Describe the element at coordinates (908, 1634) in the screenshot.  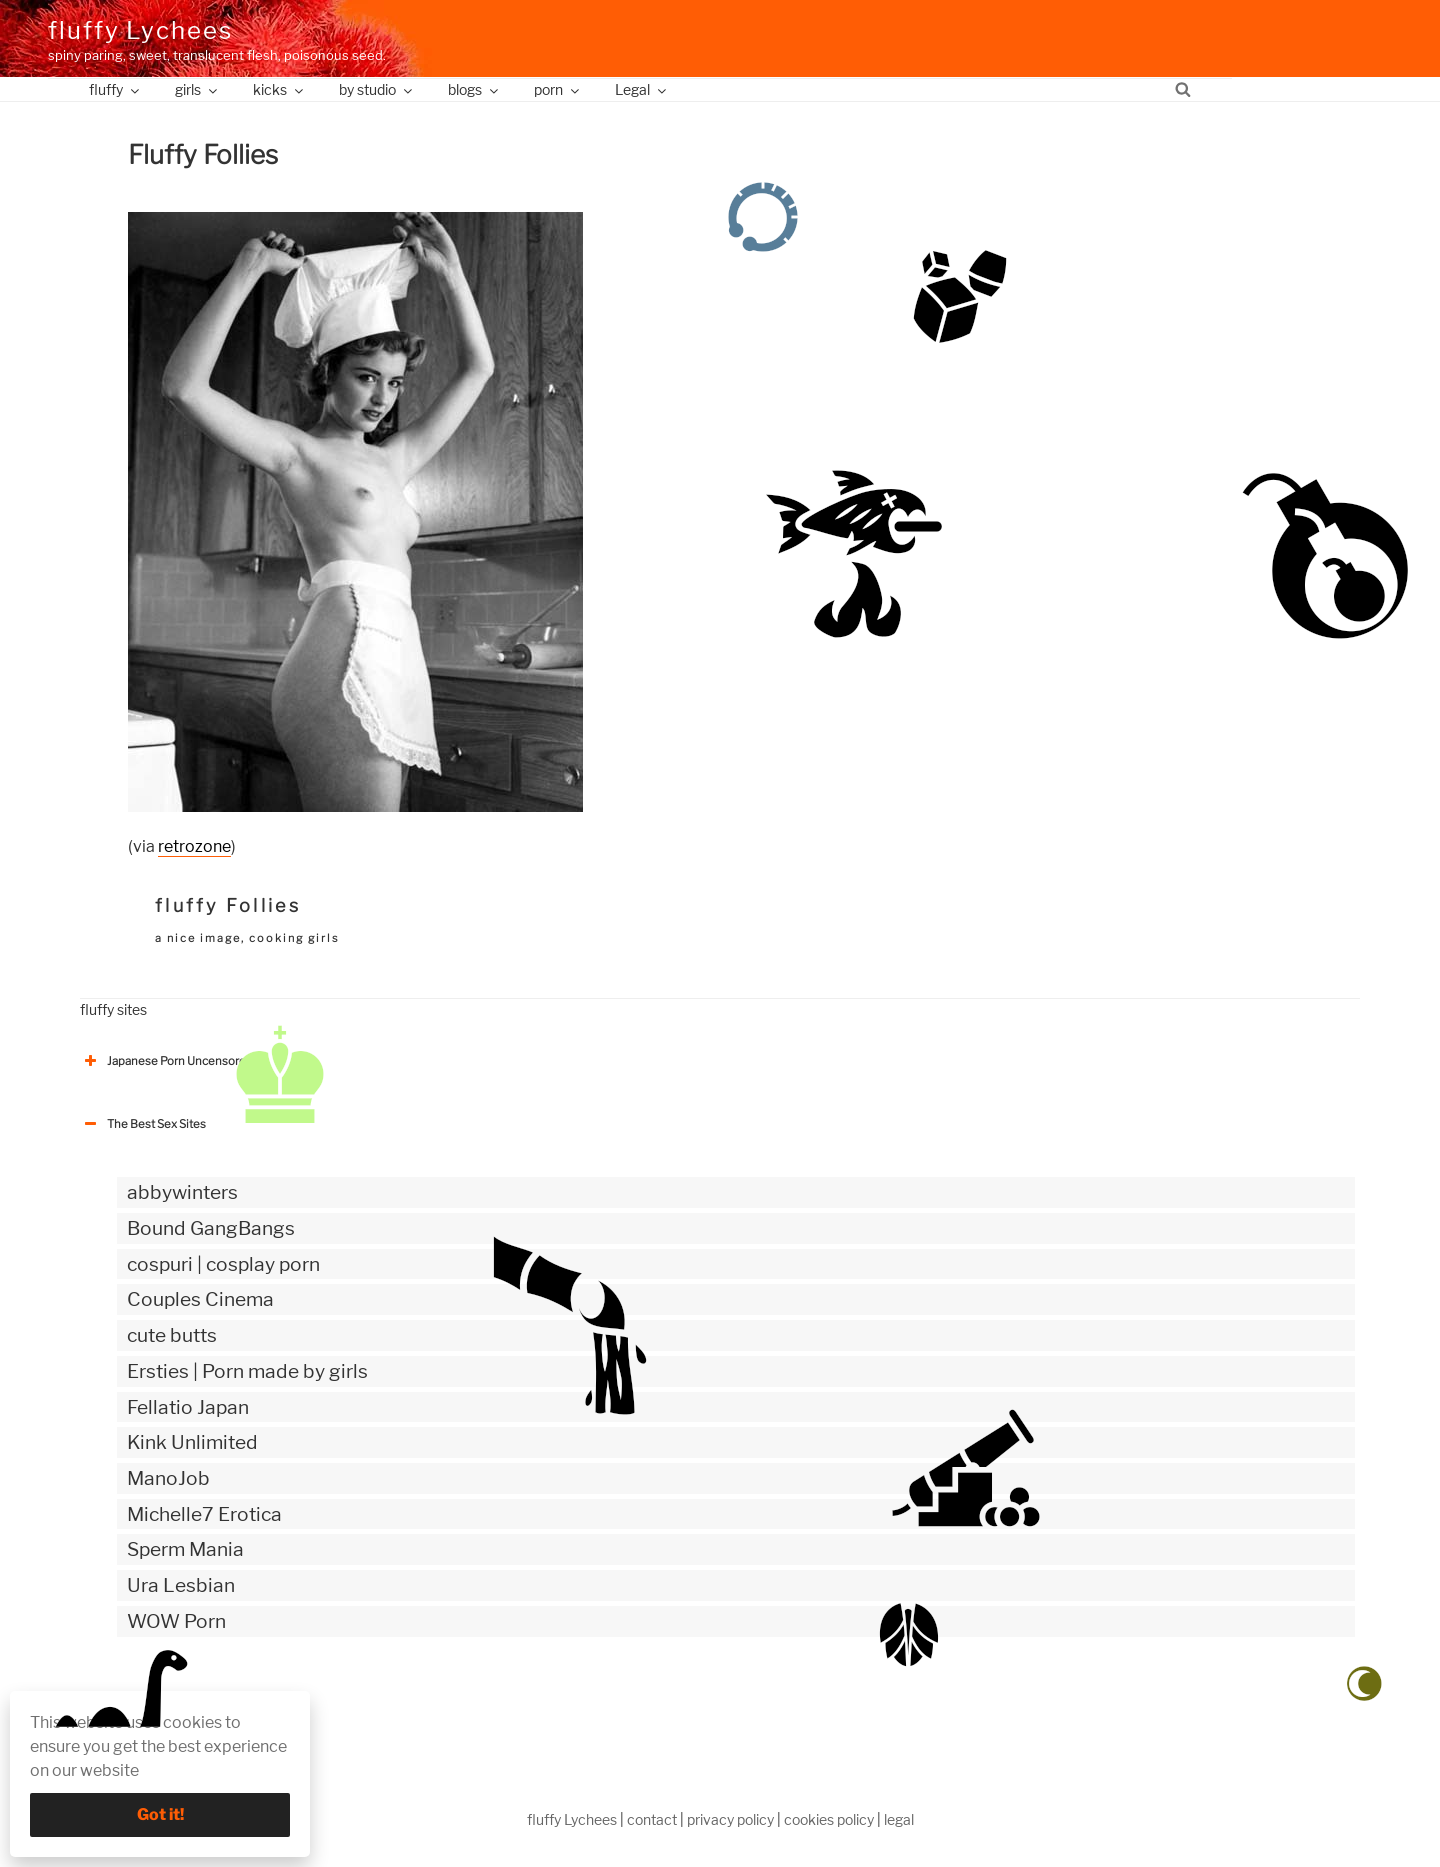
I see `open a loot crate or mystery item` at that location.